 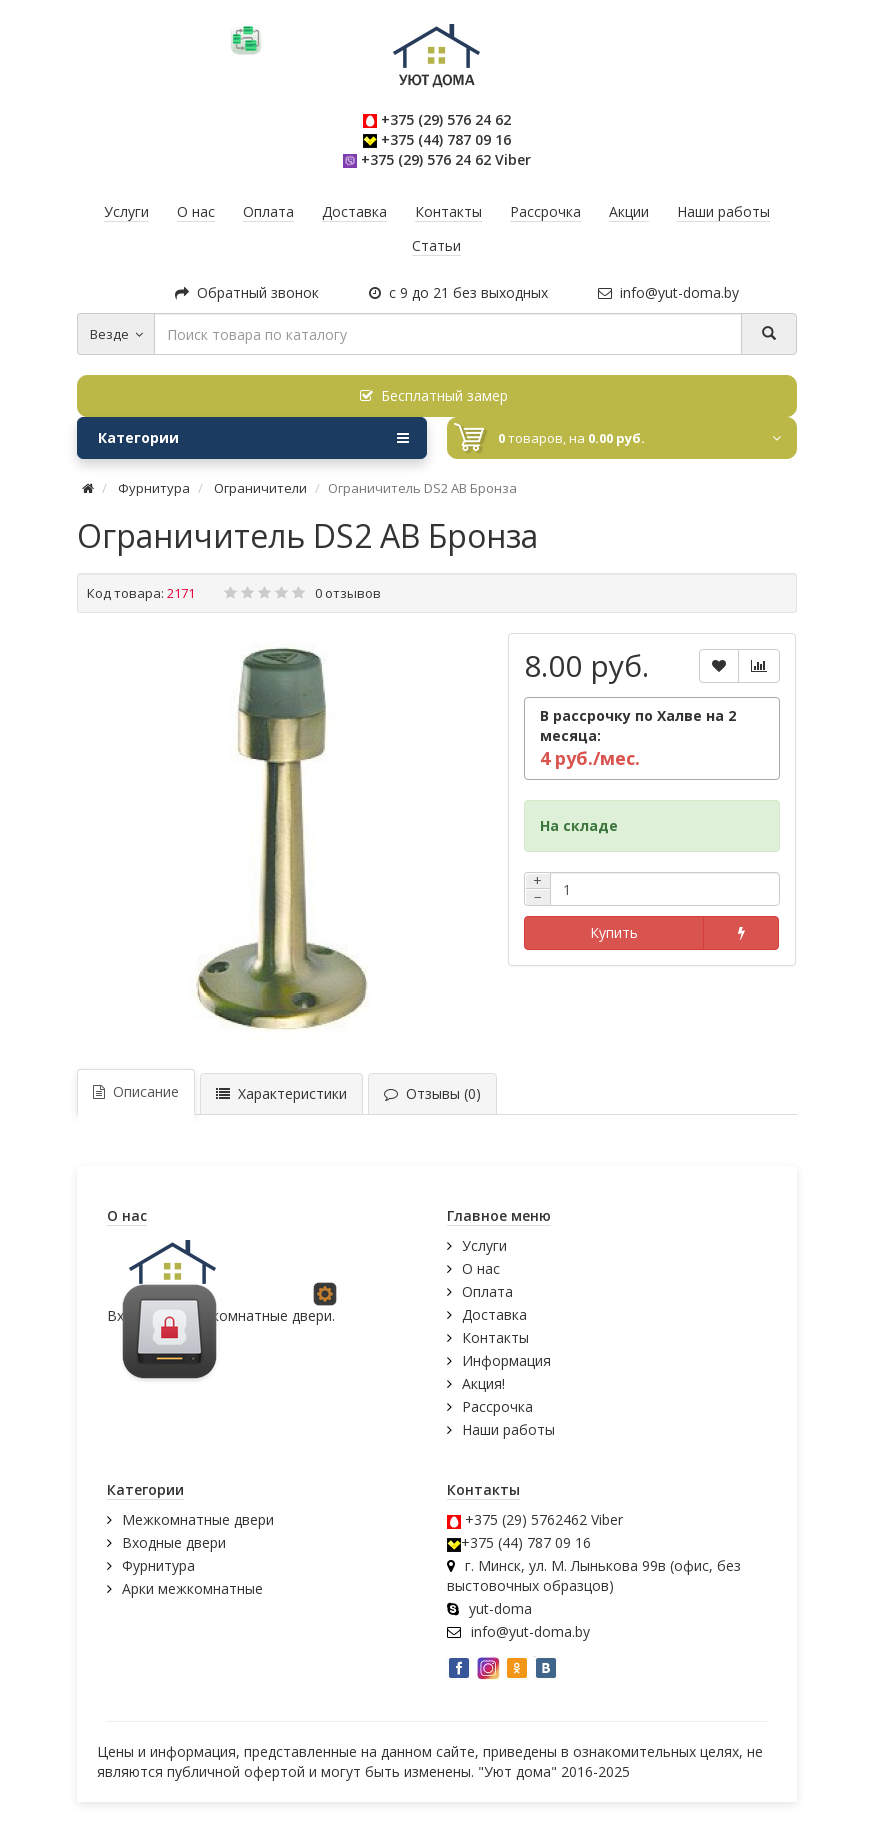 What do you see at coordinates (325, 1294) in the screenshot?
I see `launch factorio game` at bounding box center [325, 1294].